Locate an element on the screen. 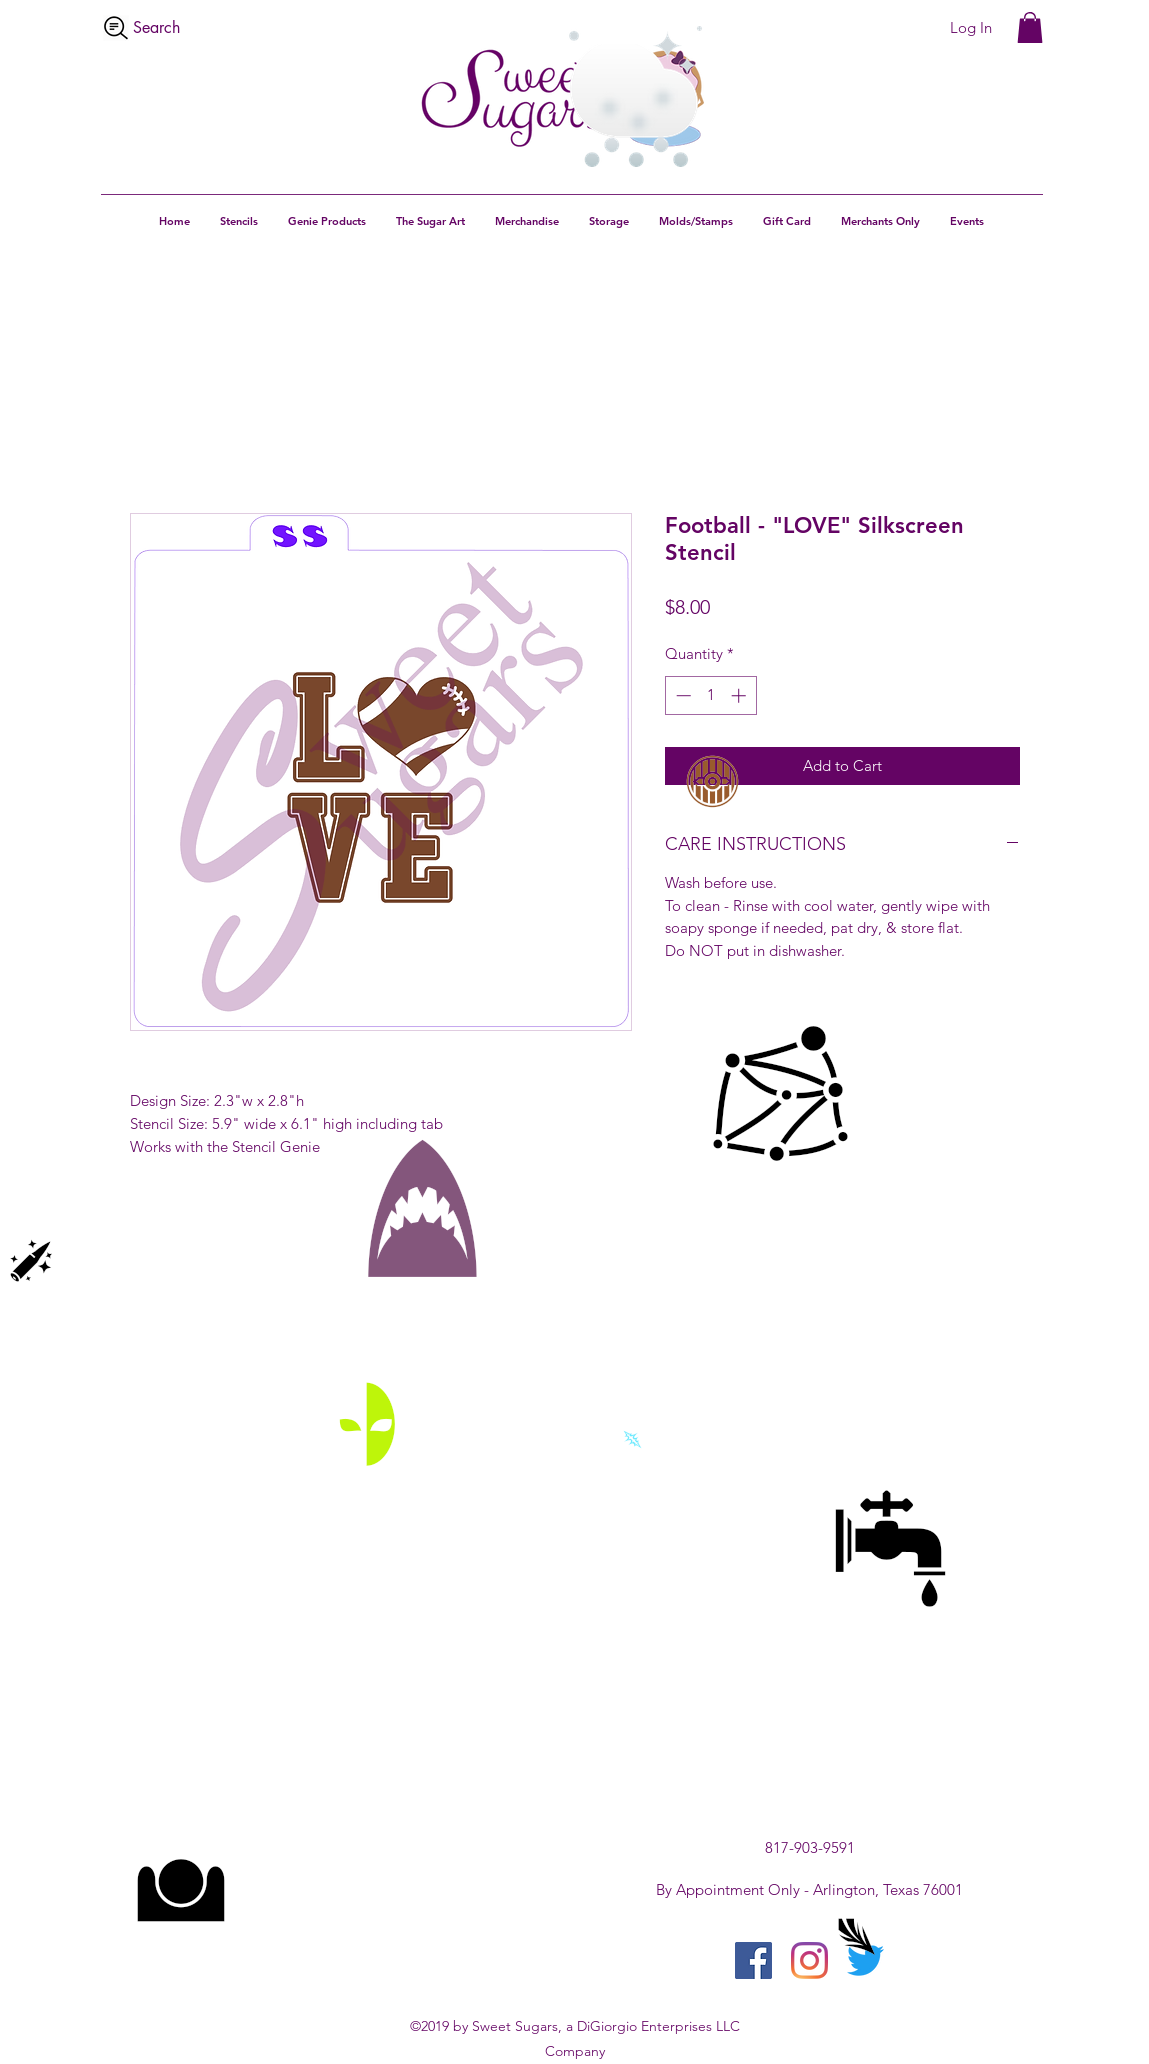 This screenshot has height=2064, width=1149. ancient egyptian symbol representing the horizon or sunrise is located at coordinates (181, 1887).